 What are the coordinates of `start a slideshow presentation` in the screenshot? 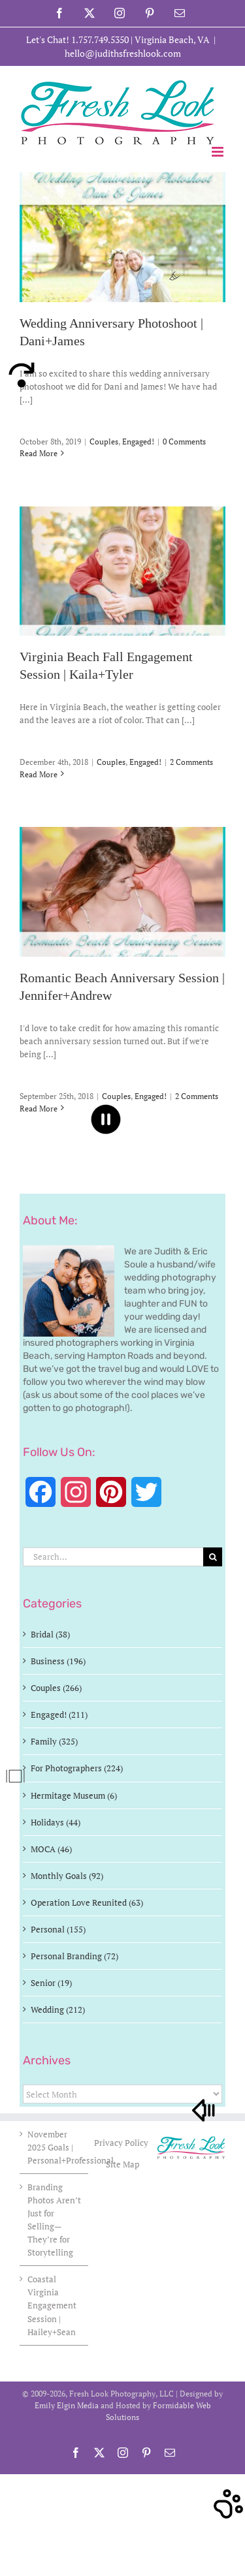 It's located at (15, 1776).